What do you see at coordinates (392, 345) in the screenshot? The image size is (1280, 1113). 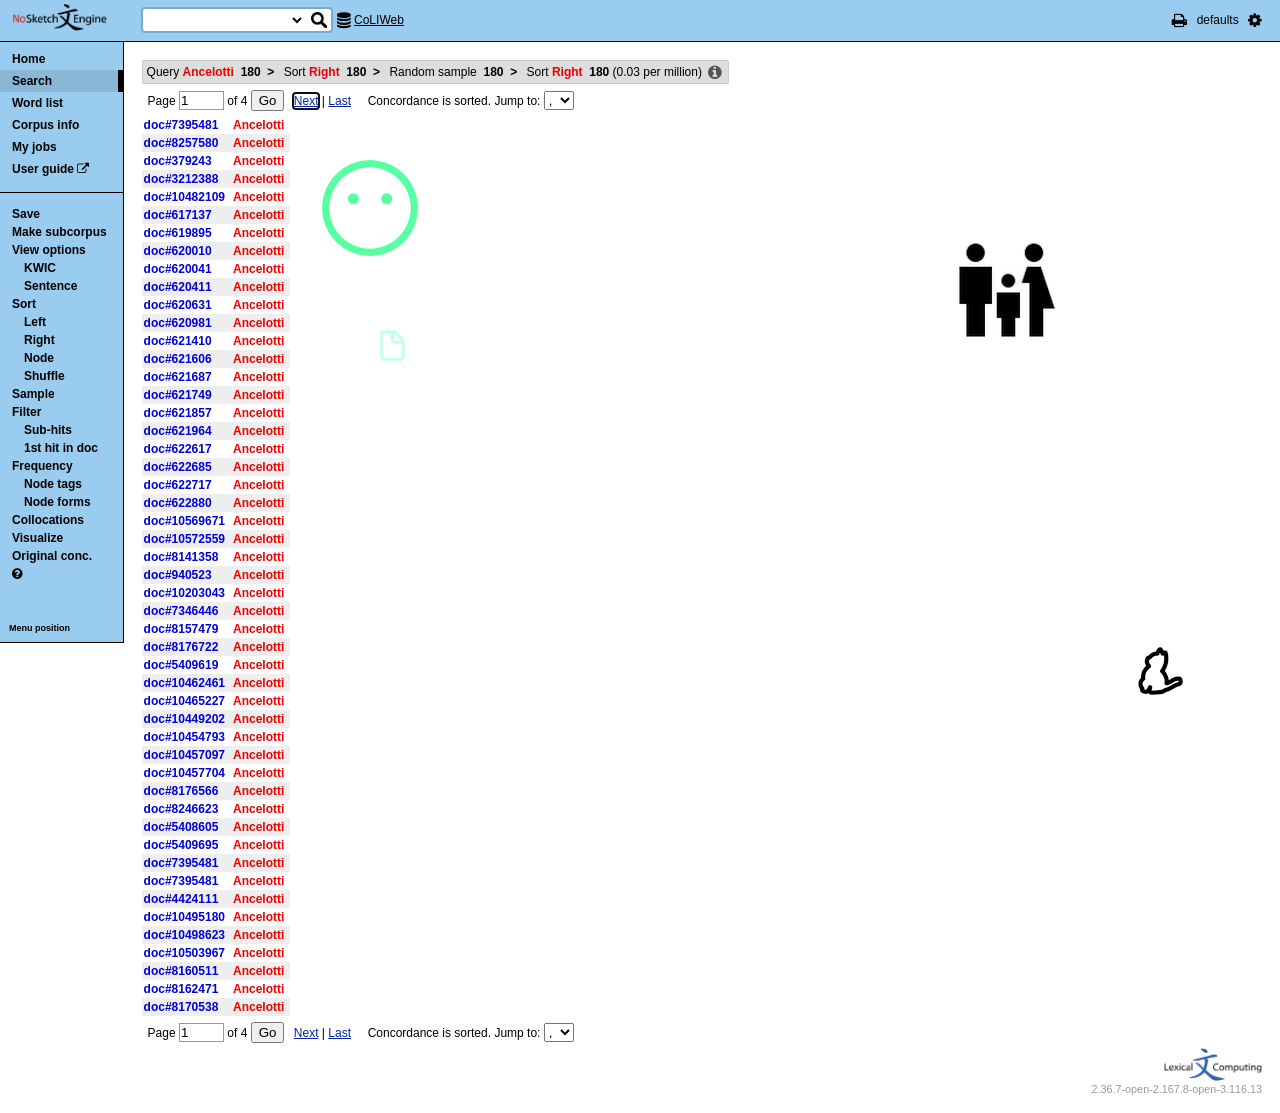 I see `view or open a file` at bounding box center [392, 345].